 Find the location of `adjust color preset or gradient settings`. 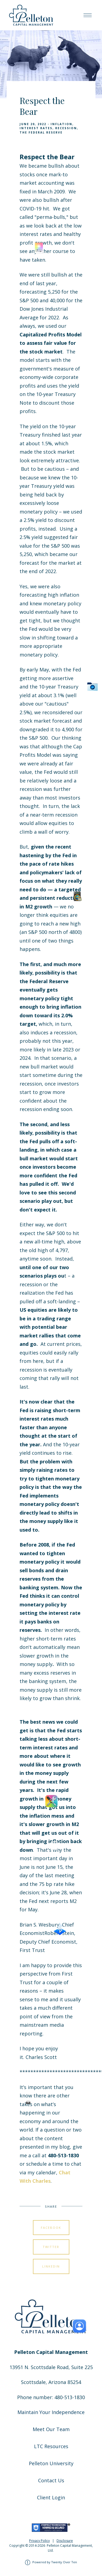

adjust color preset or gradient settings is located at coordinates (39, 248).